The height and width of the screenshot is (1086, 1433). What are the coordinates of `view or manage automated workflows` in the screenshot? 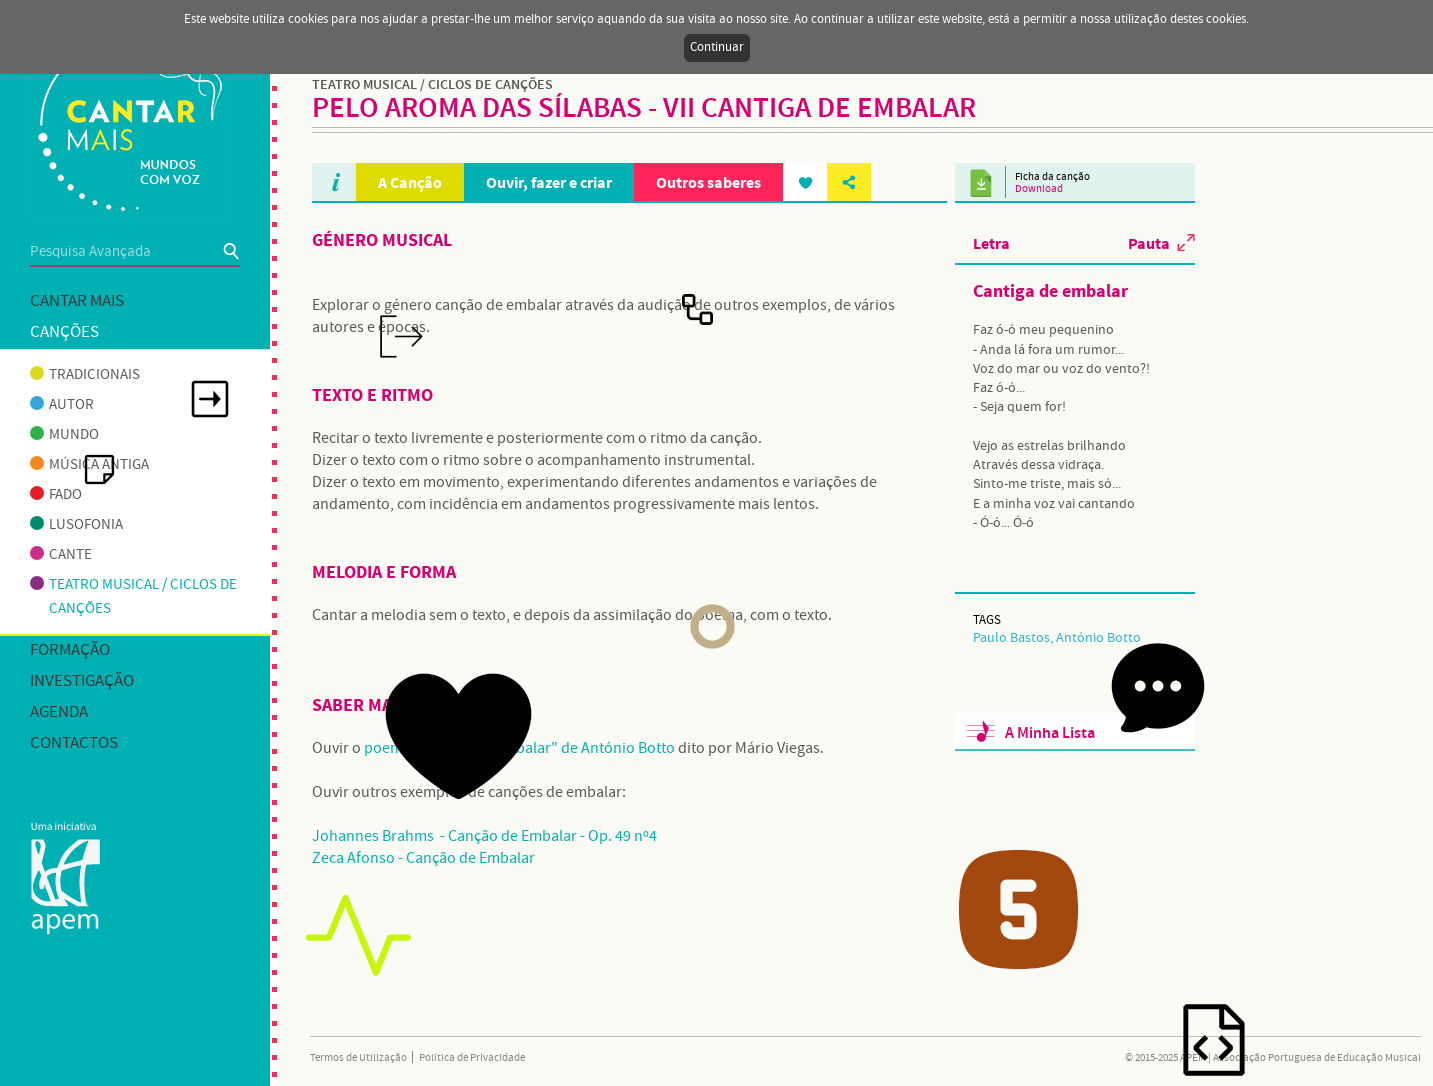 It's located at (697, 309).